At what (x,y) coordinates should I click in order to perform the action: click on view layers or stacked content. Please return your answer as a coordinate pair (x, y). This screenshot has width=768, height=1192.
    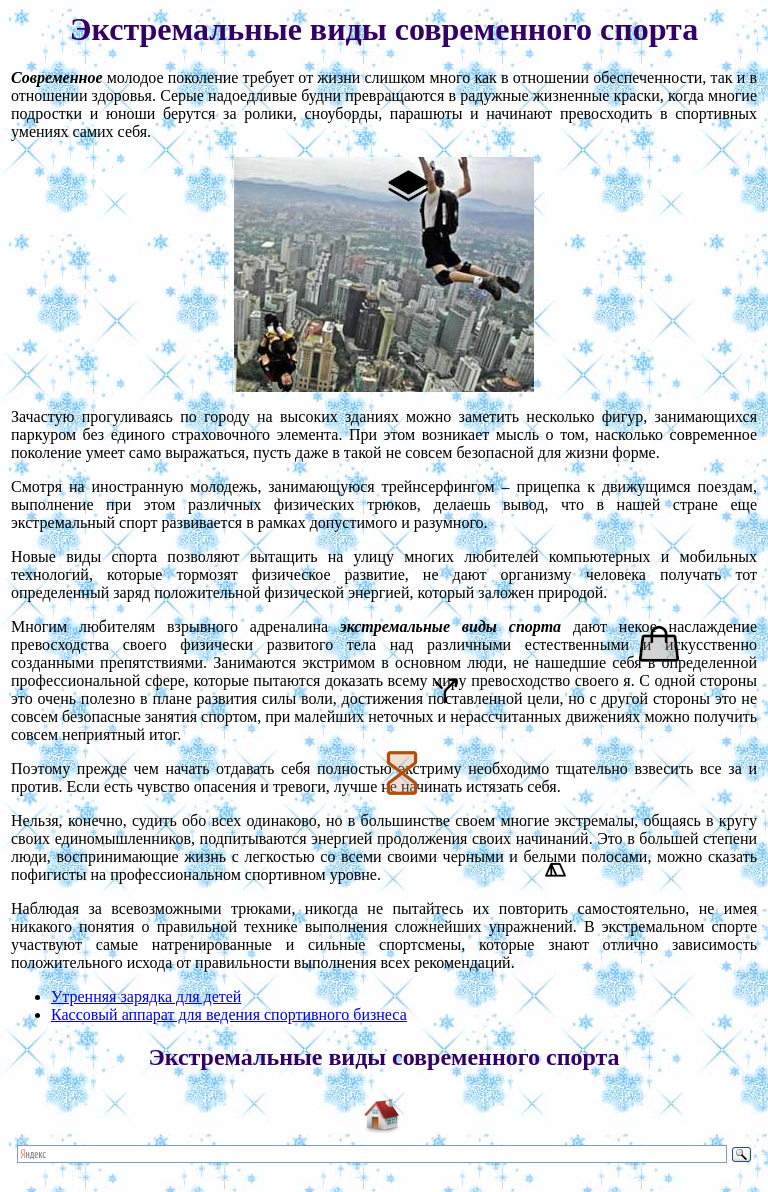
    Looking at the image, I should click on (408, 186).